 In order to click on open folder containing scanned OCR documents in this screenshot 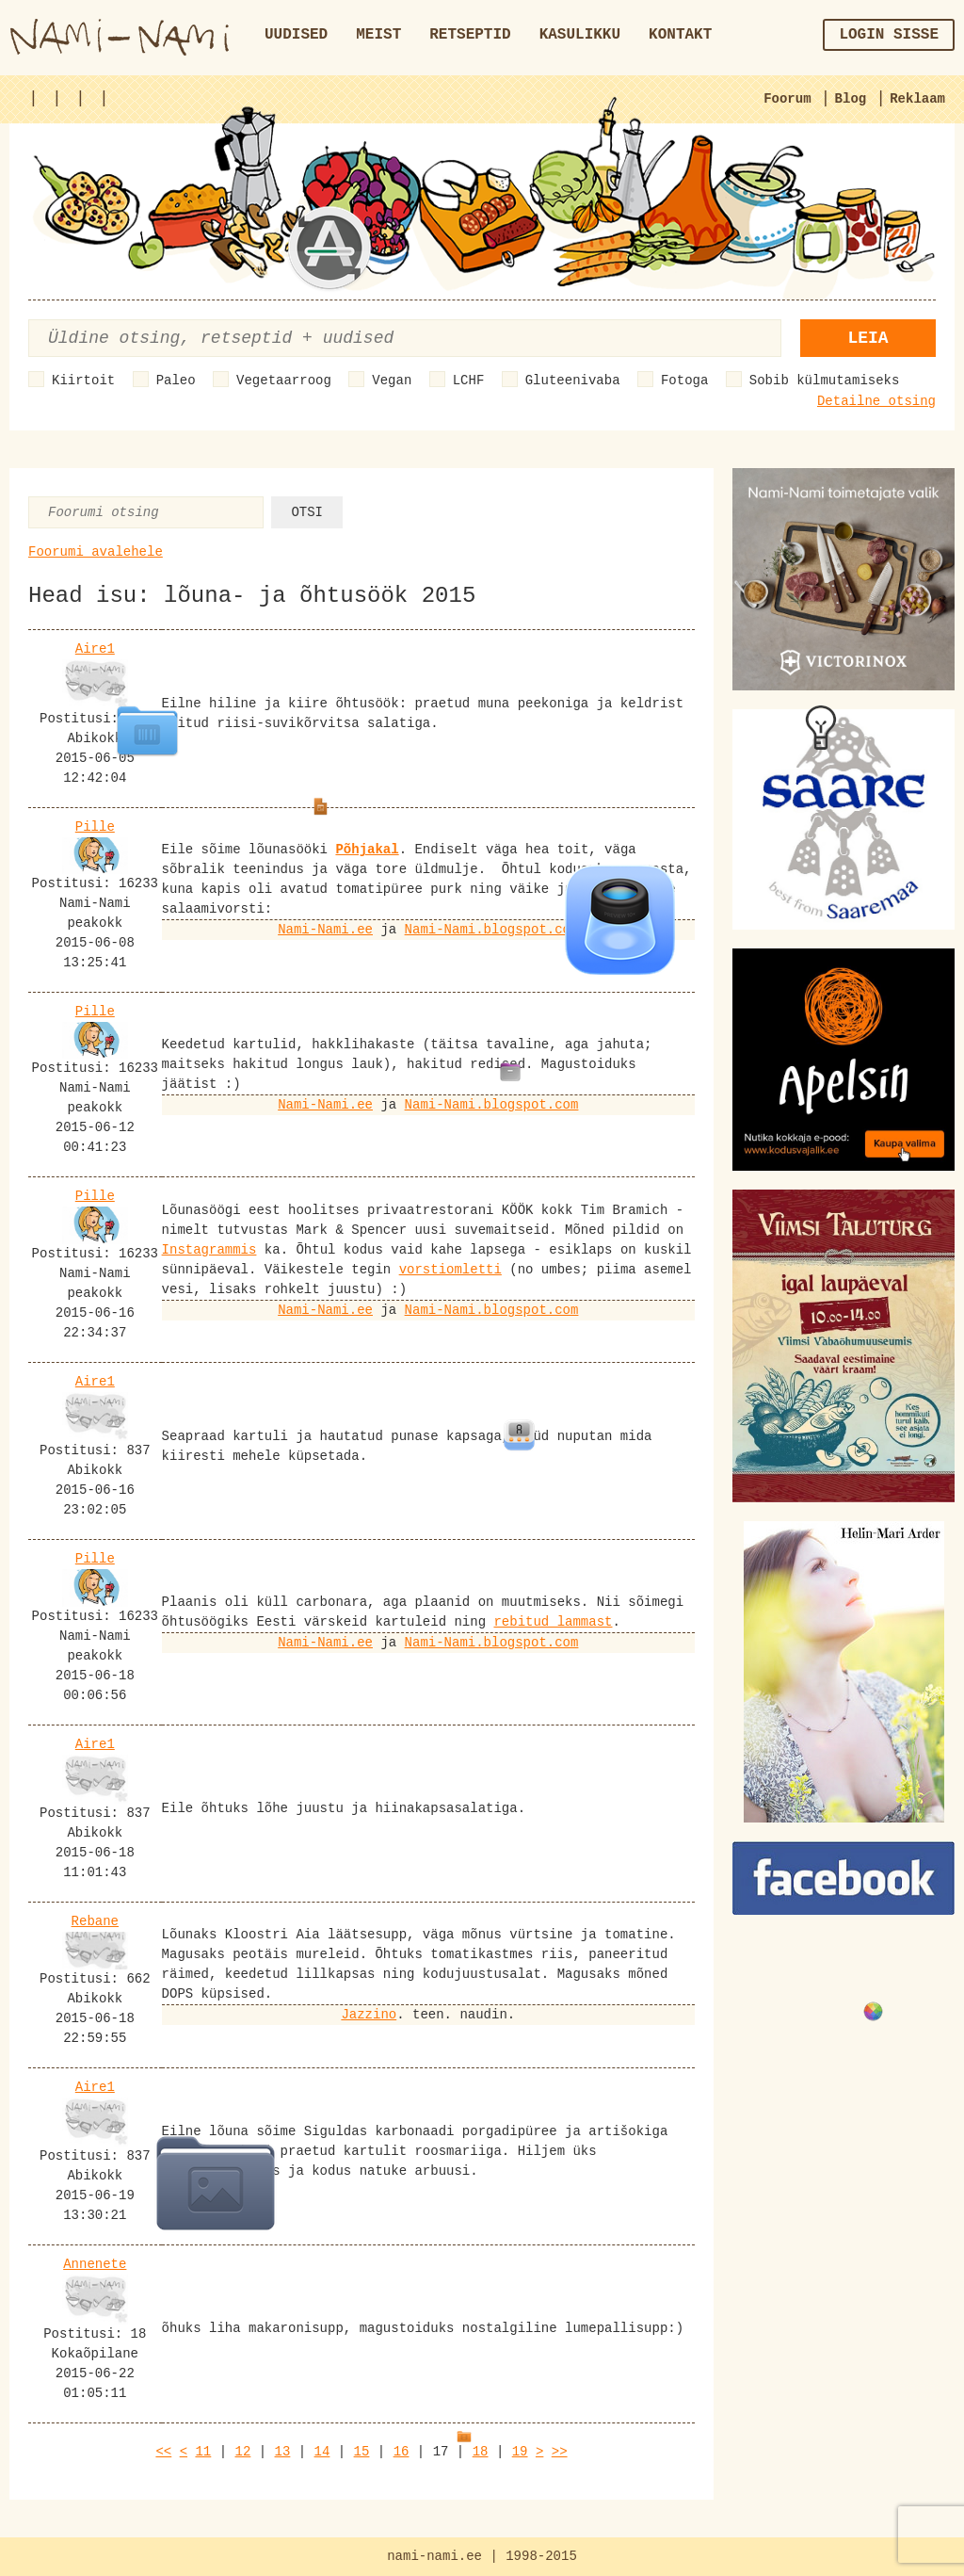, I will do `click(147, 730)`.